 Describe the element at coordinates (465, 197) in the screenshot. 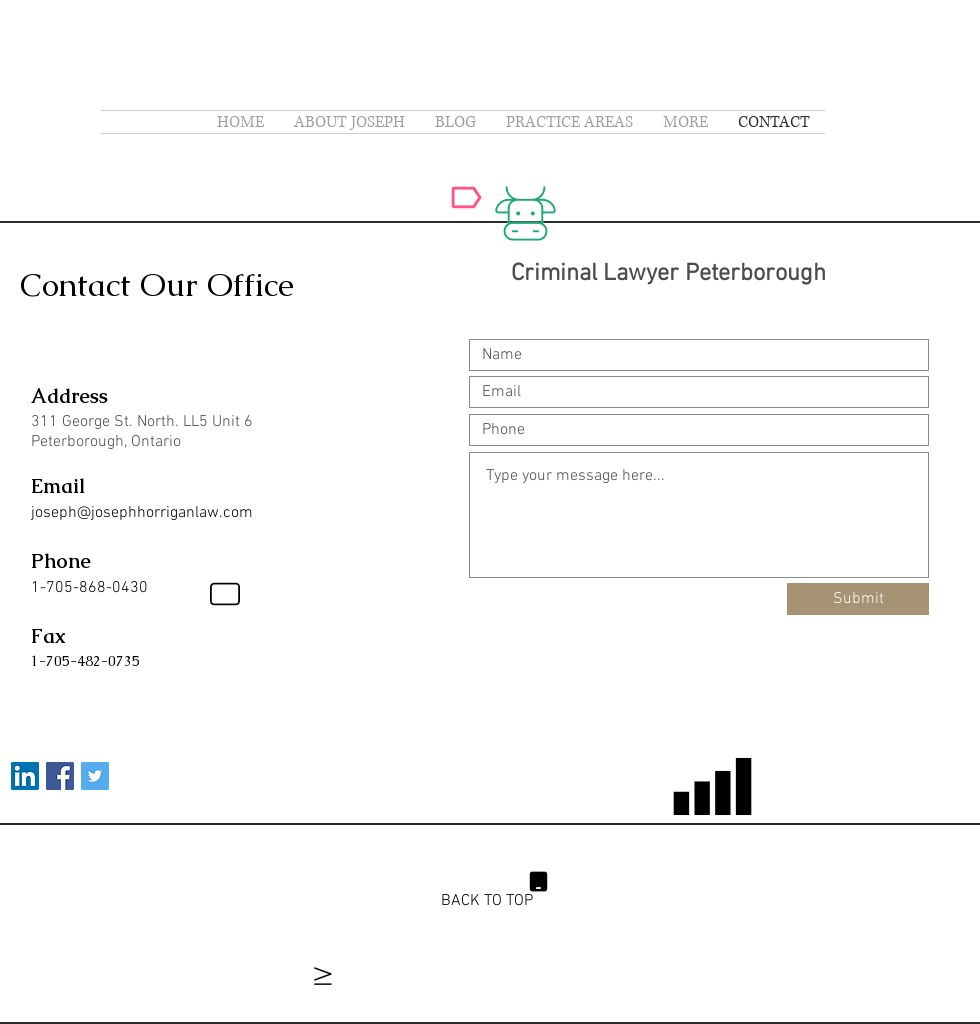

I see `add a tag or label to an item` at that location.